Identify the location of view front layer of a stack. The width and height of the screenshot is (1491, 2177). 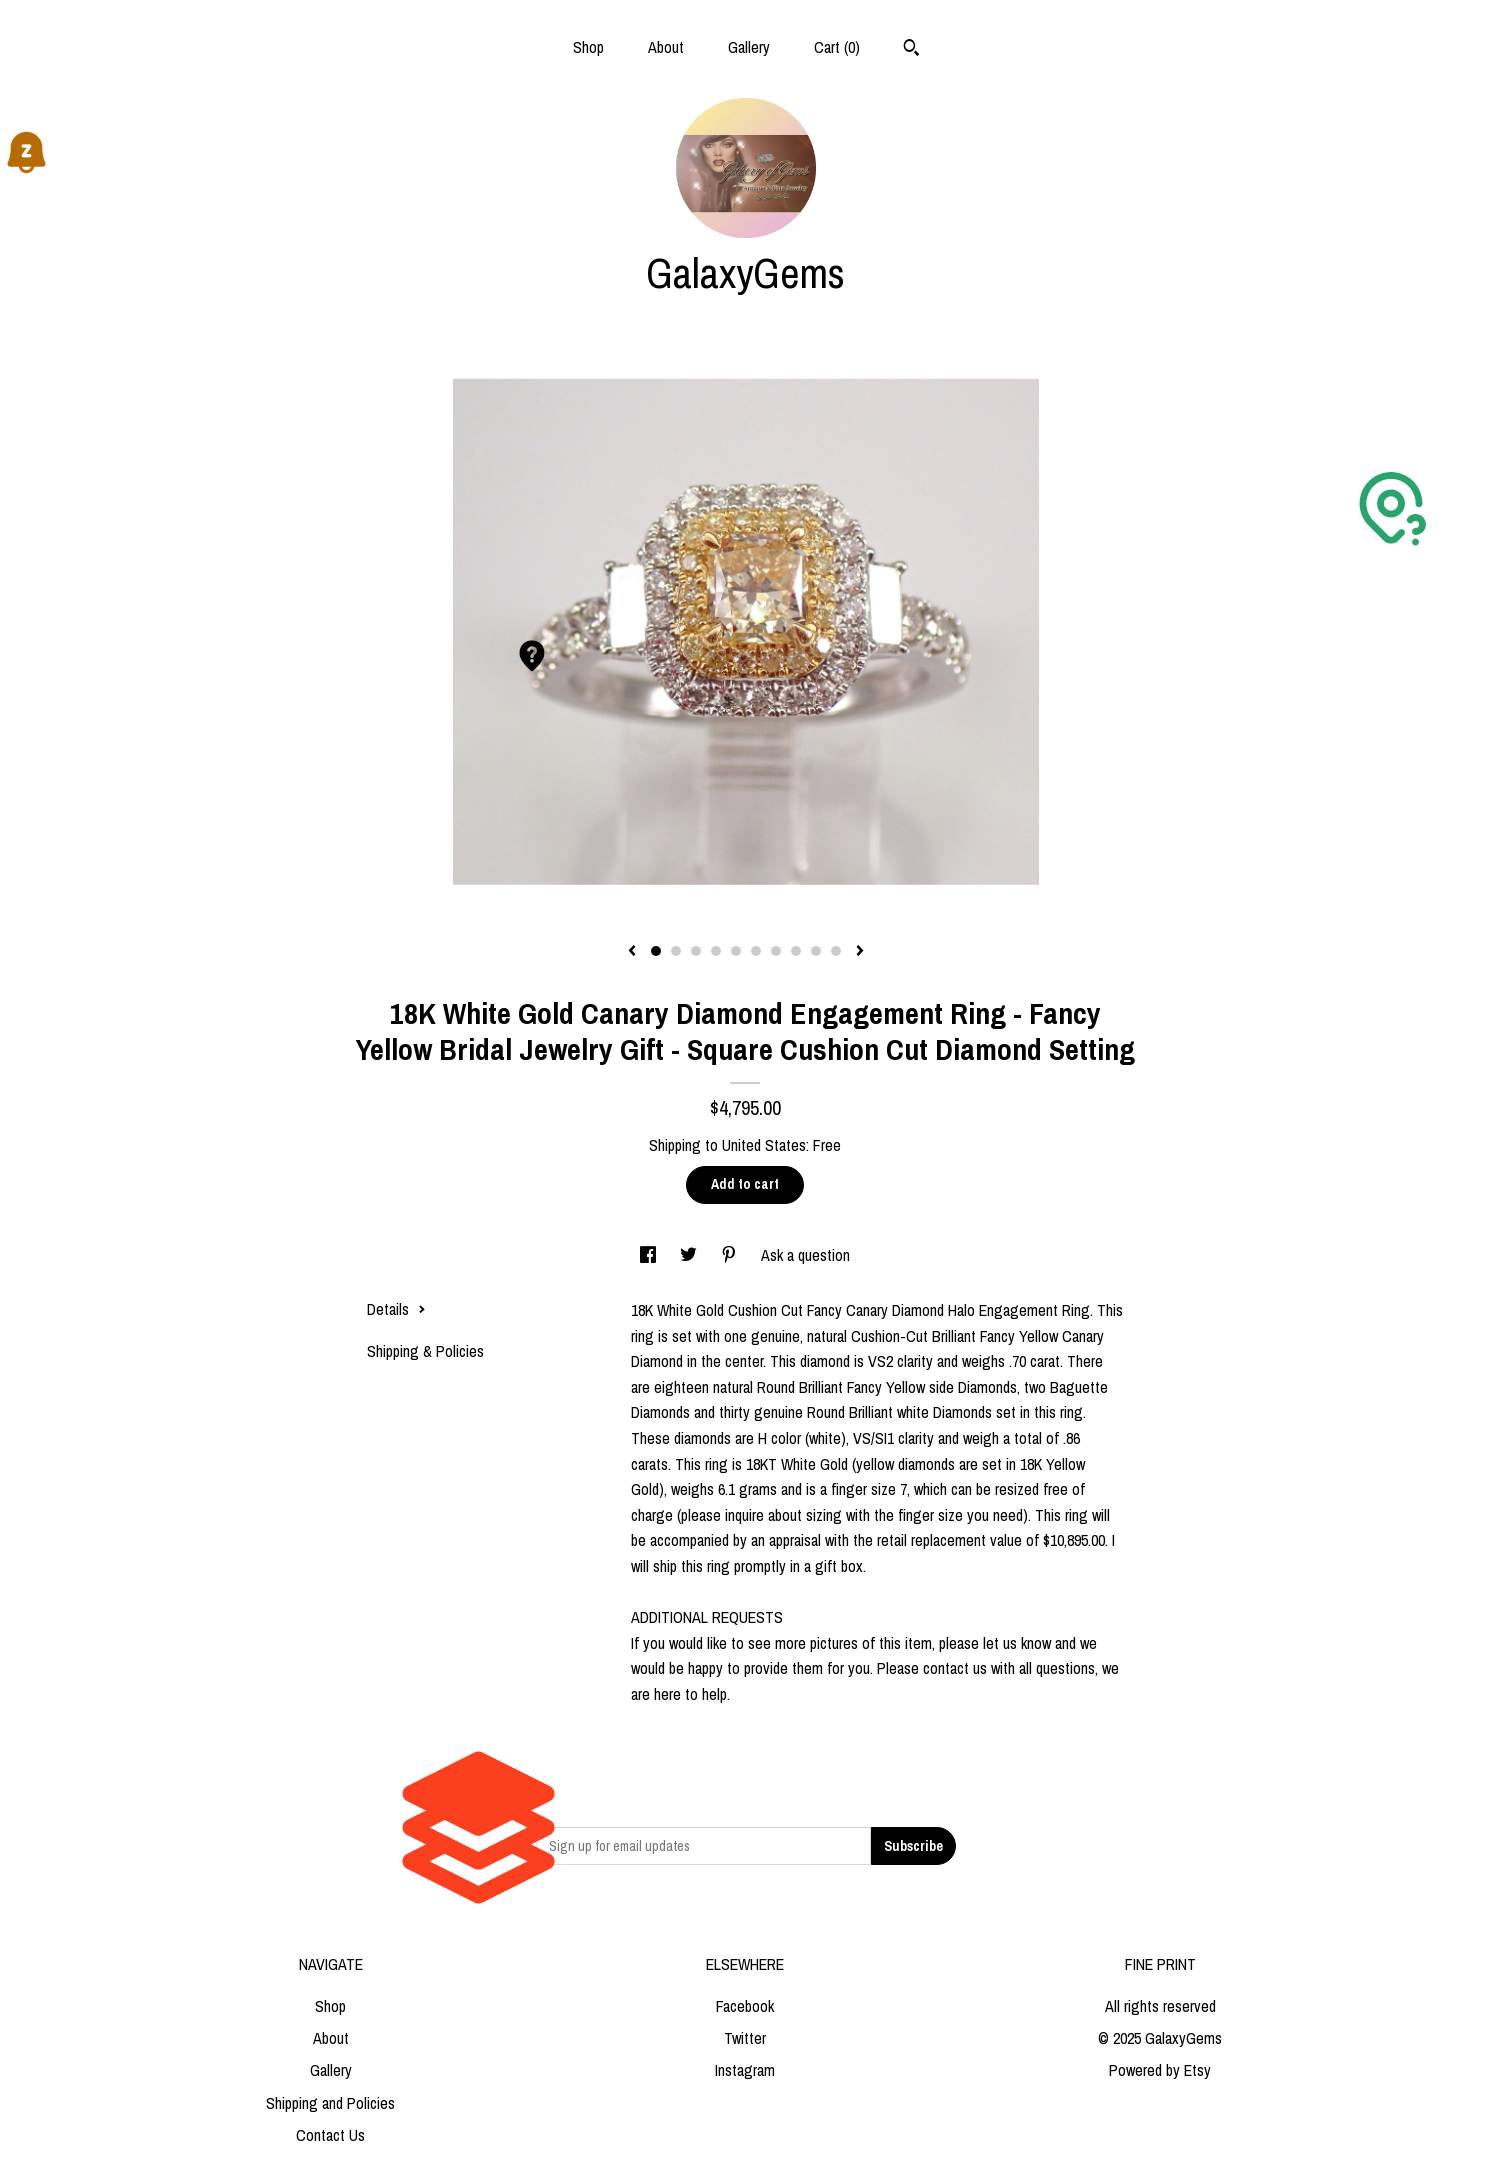
(478, 1827).